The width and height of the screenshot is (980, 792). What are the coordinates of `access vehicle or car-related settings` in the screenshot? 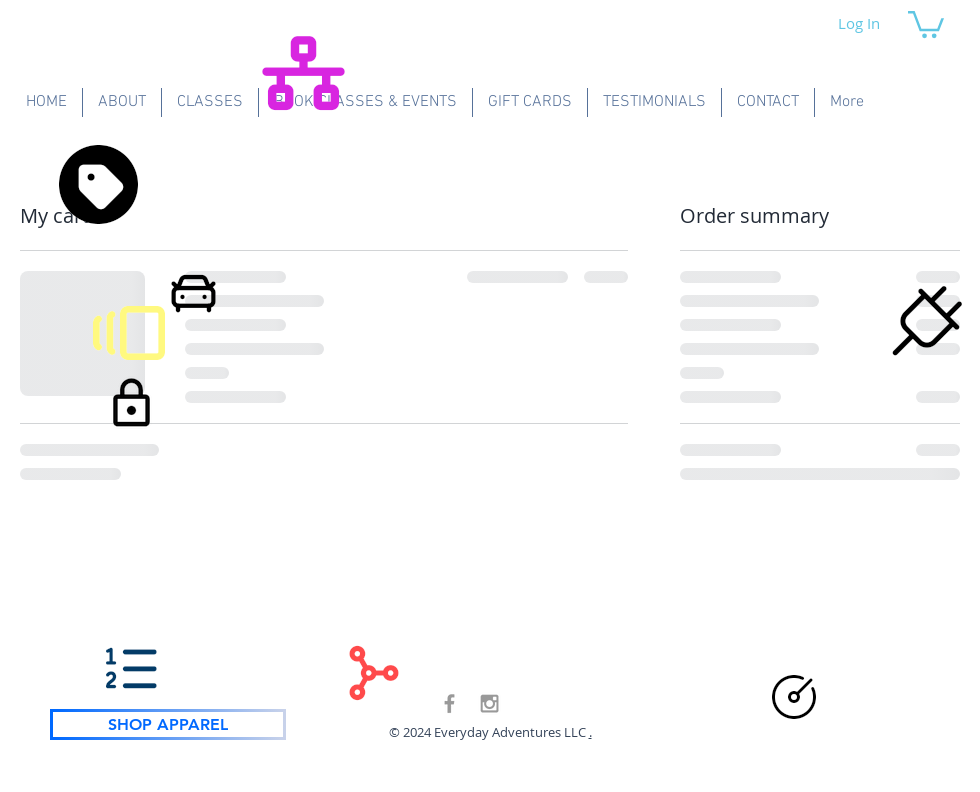 It's located at (193, 292).